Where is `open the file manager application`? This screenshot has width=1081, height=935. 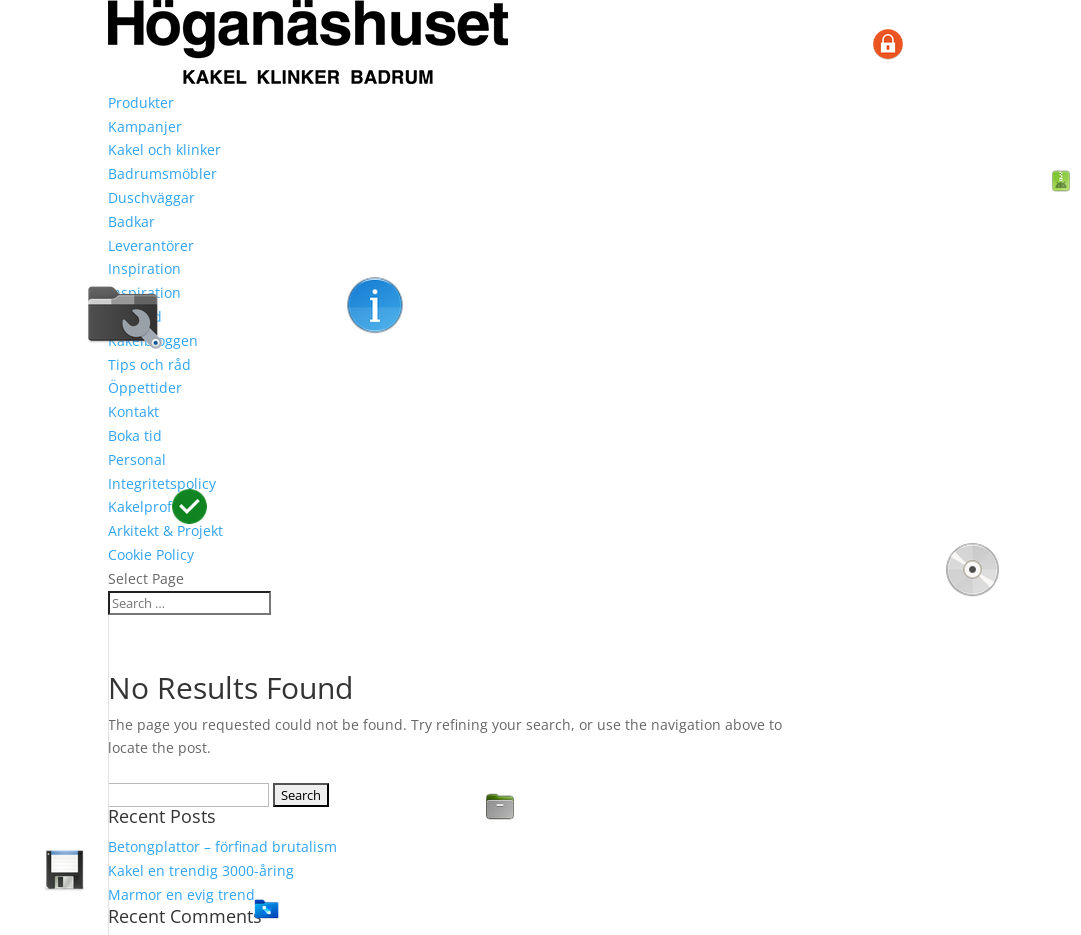 open the file manager application is located at coordinates (500, 806).